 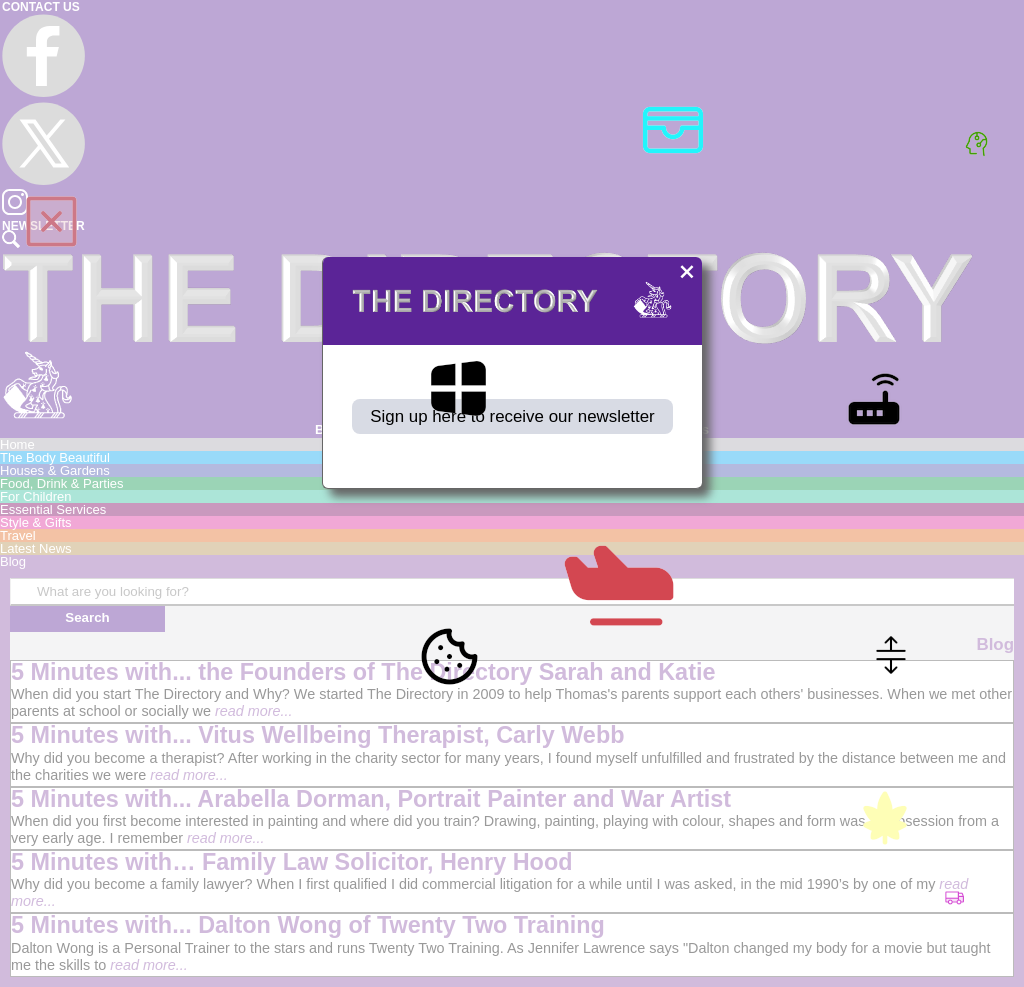 What do you see at coordinates (673, 130) in the screenshot?
I see `access your wallet or saved payment methods` at bounding box center [673, 130].